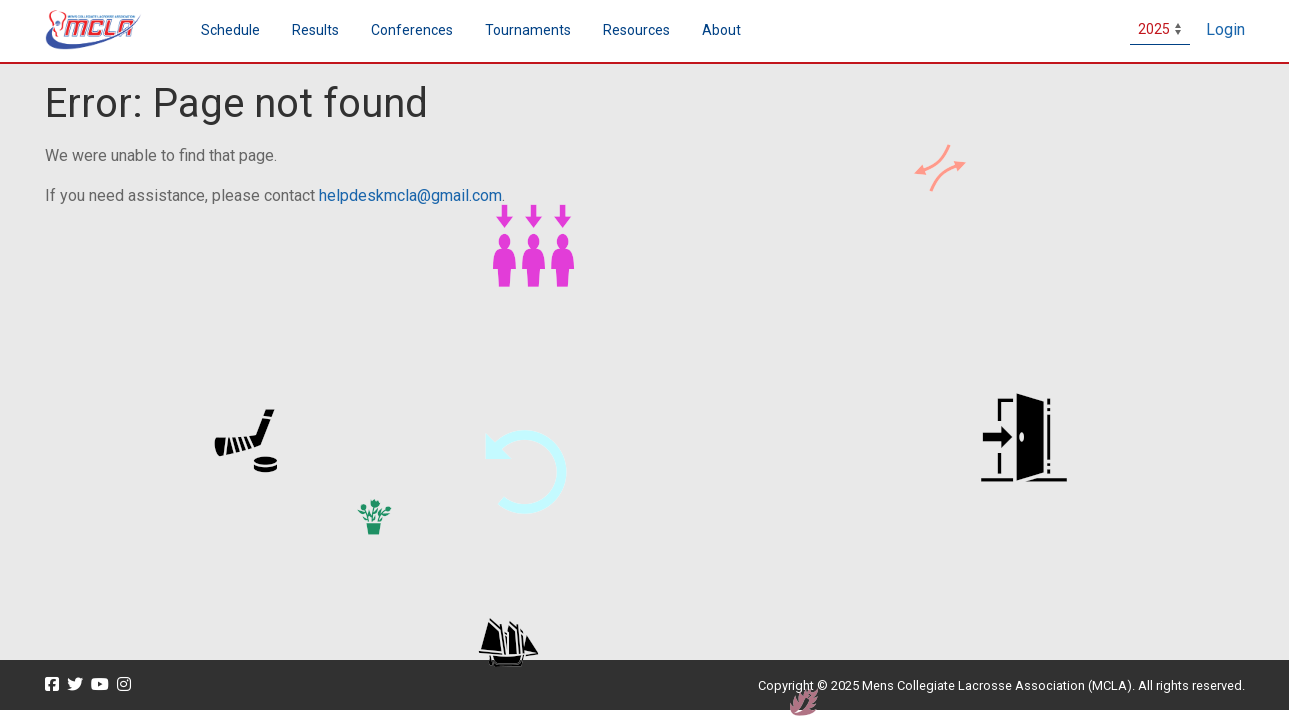 The width and height of the screenshot is (1289, 720). I want to click on downgrade team membership or plan tier, so click(533, 245).